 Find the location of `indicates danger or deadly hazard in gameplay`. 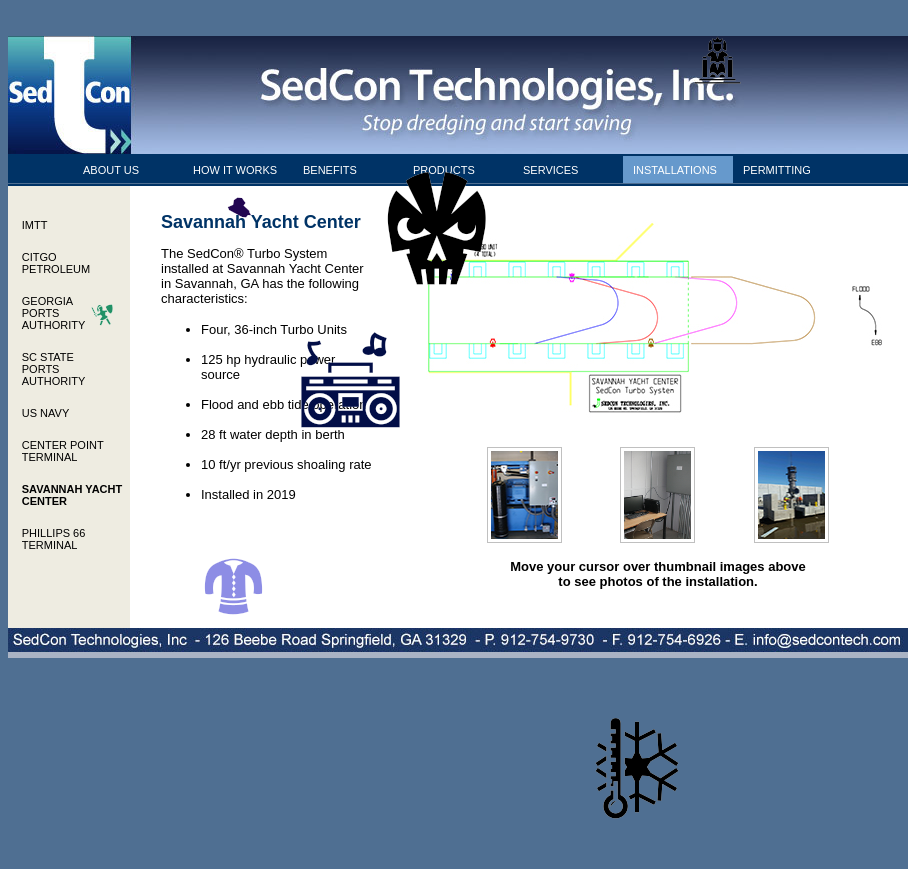

indicates danger or deadly hazard in gameplay is located at coordinates (437, 227).